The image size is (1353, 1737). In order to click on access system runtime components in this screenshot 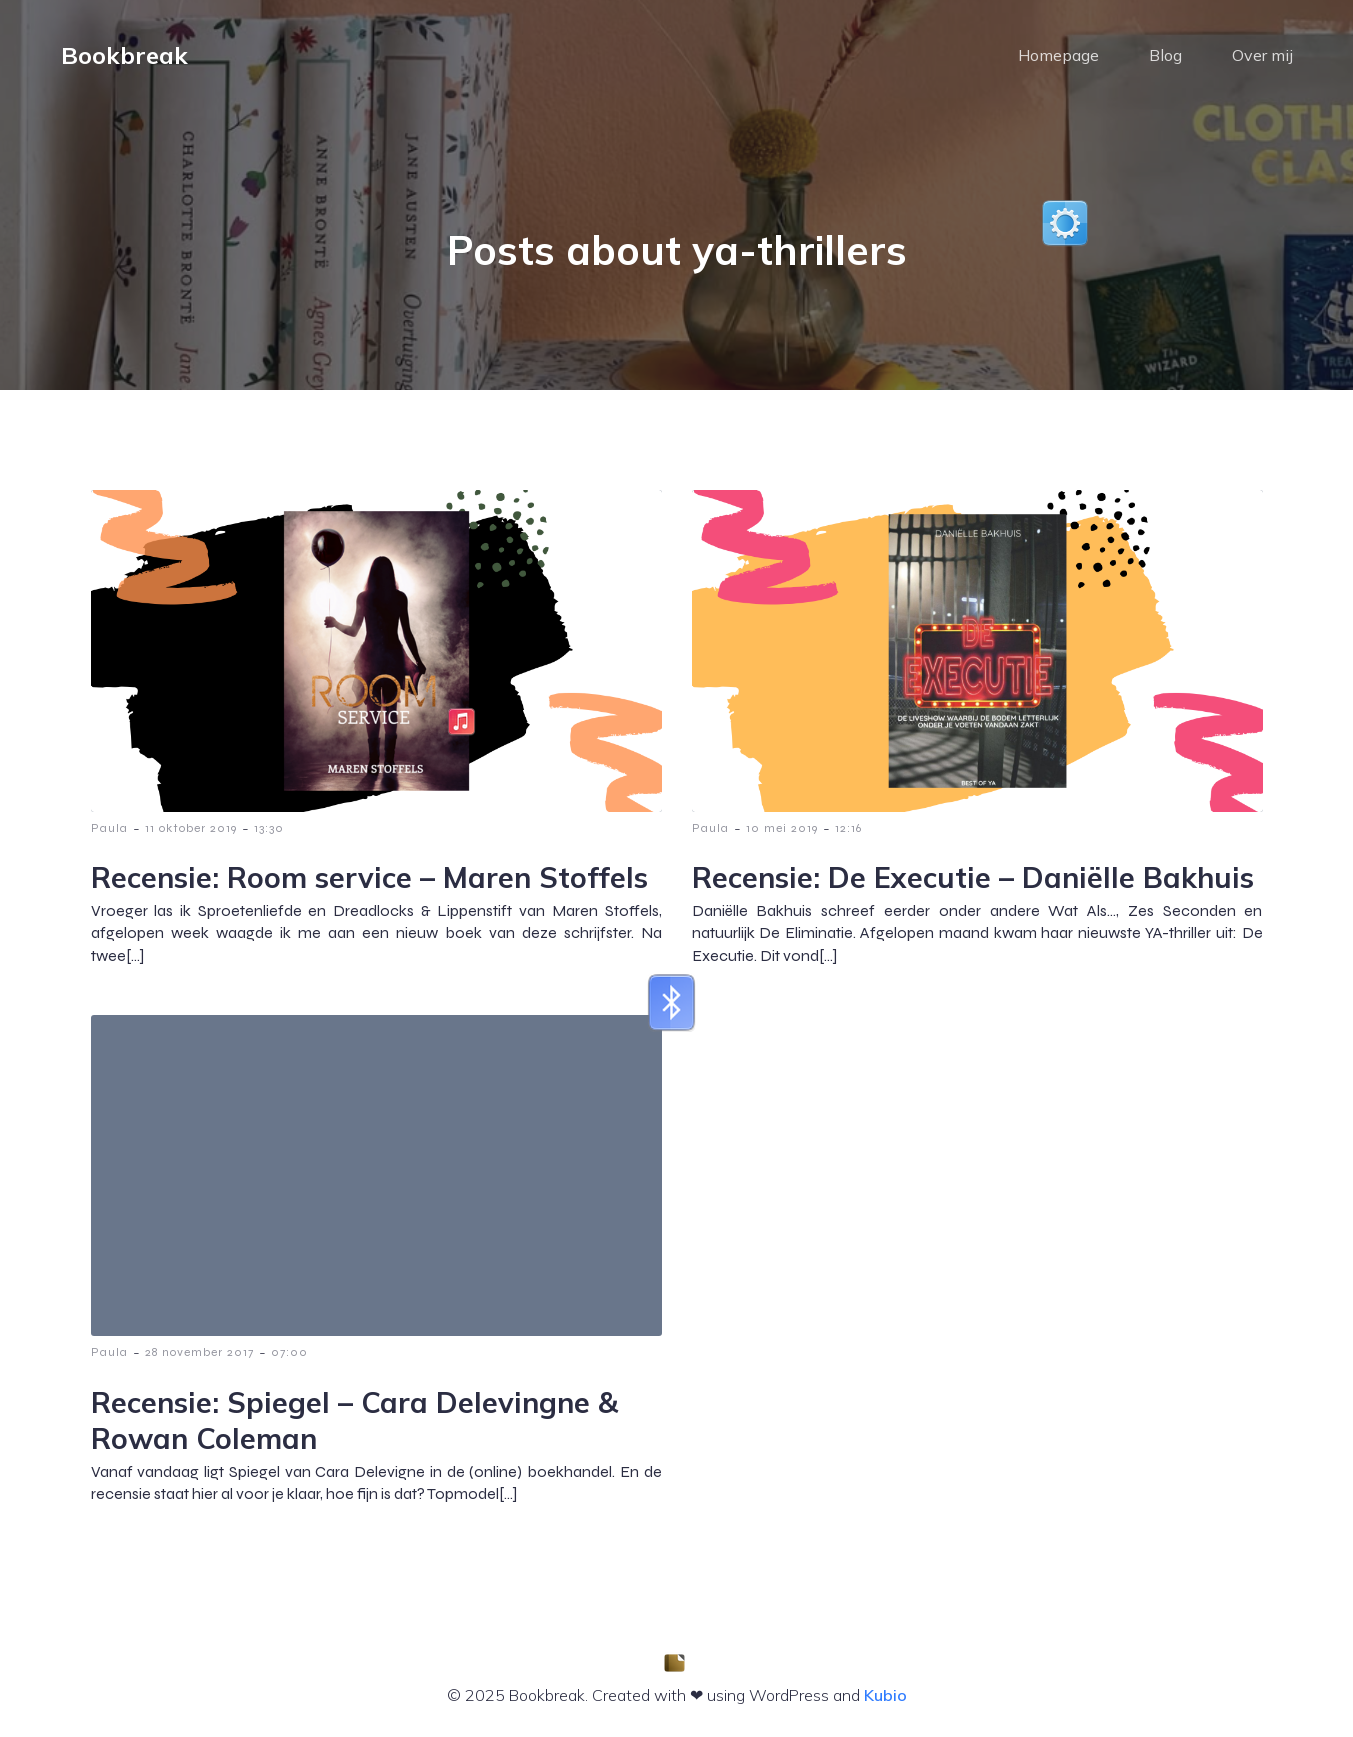, I will do `click(1065, 223)`.